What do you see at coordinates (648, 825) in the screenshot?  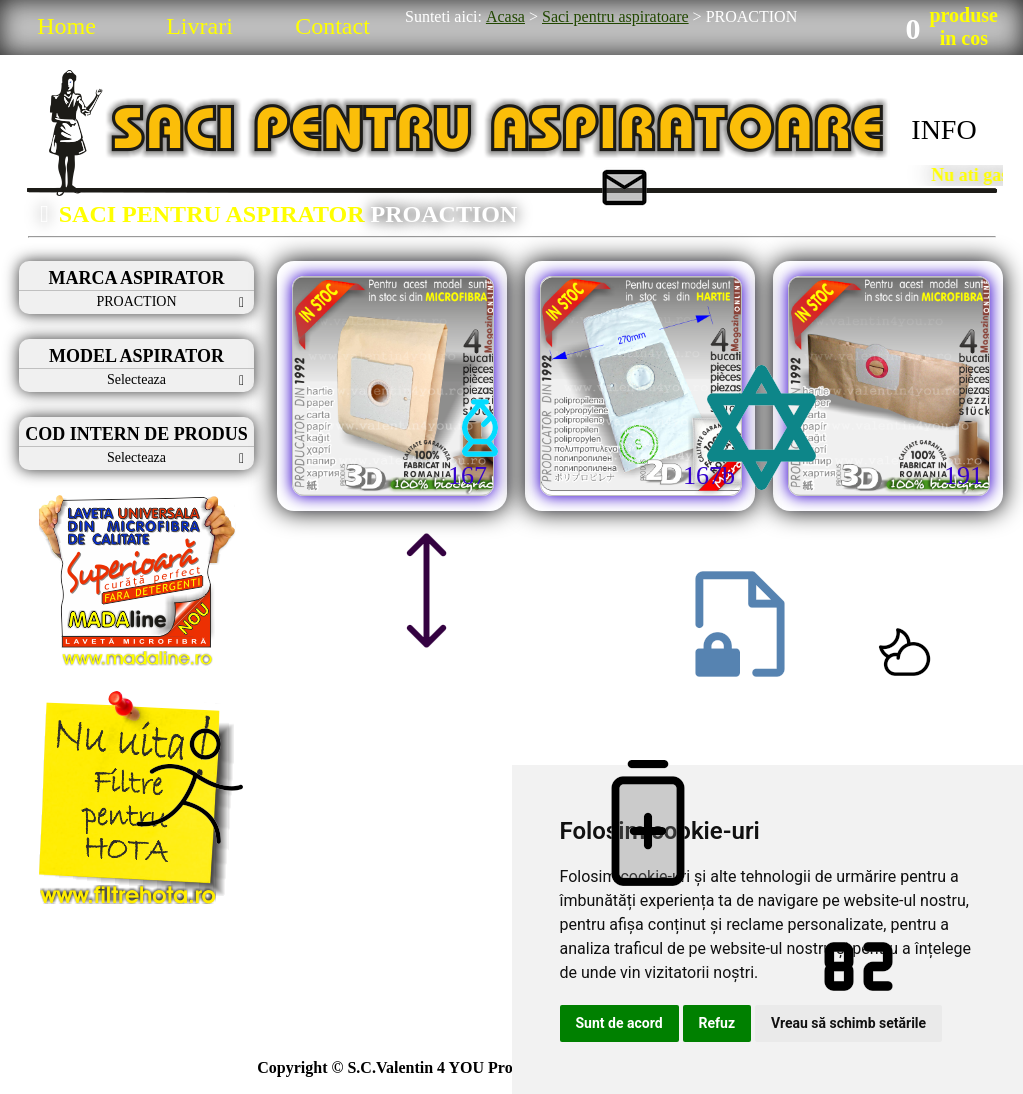 I see `add or enable battery saver mode` at bounding box center [648, 825].